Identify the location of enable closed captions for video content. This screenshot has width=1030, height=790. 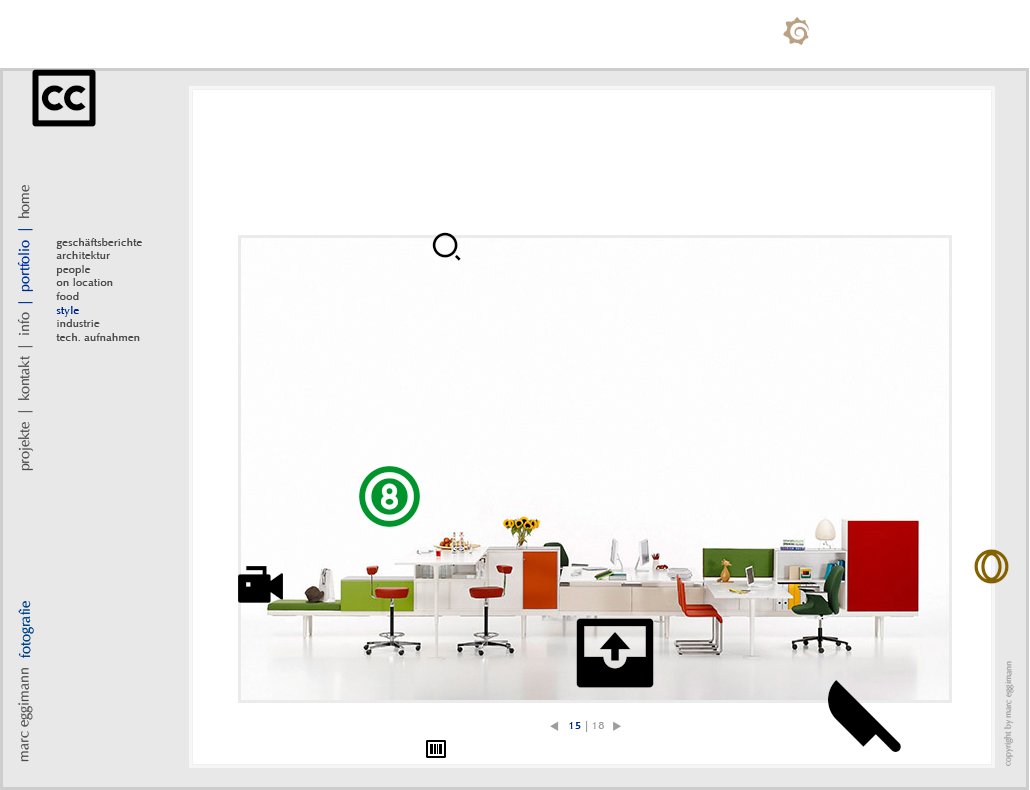
(64, 98).